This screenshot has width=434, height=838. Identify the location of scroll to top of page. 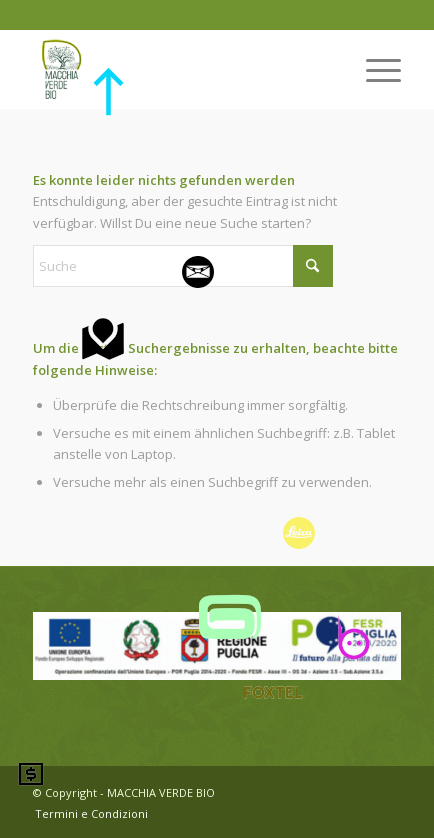
(108, 91).